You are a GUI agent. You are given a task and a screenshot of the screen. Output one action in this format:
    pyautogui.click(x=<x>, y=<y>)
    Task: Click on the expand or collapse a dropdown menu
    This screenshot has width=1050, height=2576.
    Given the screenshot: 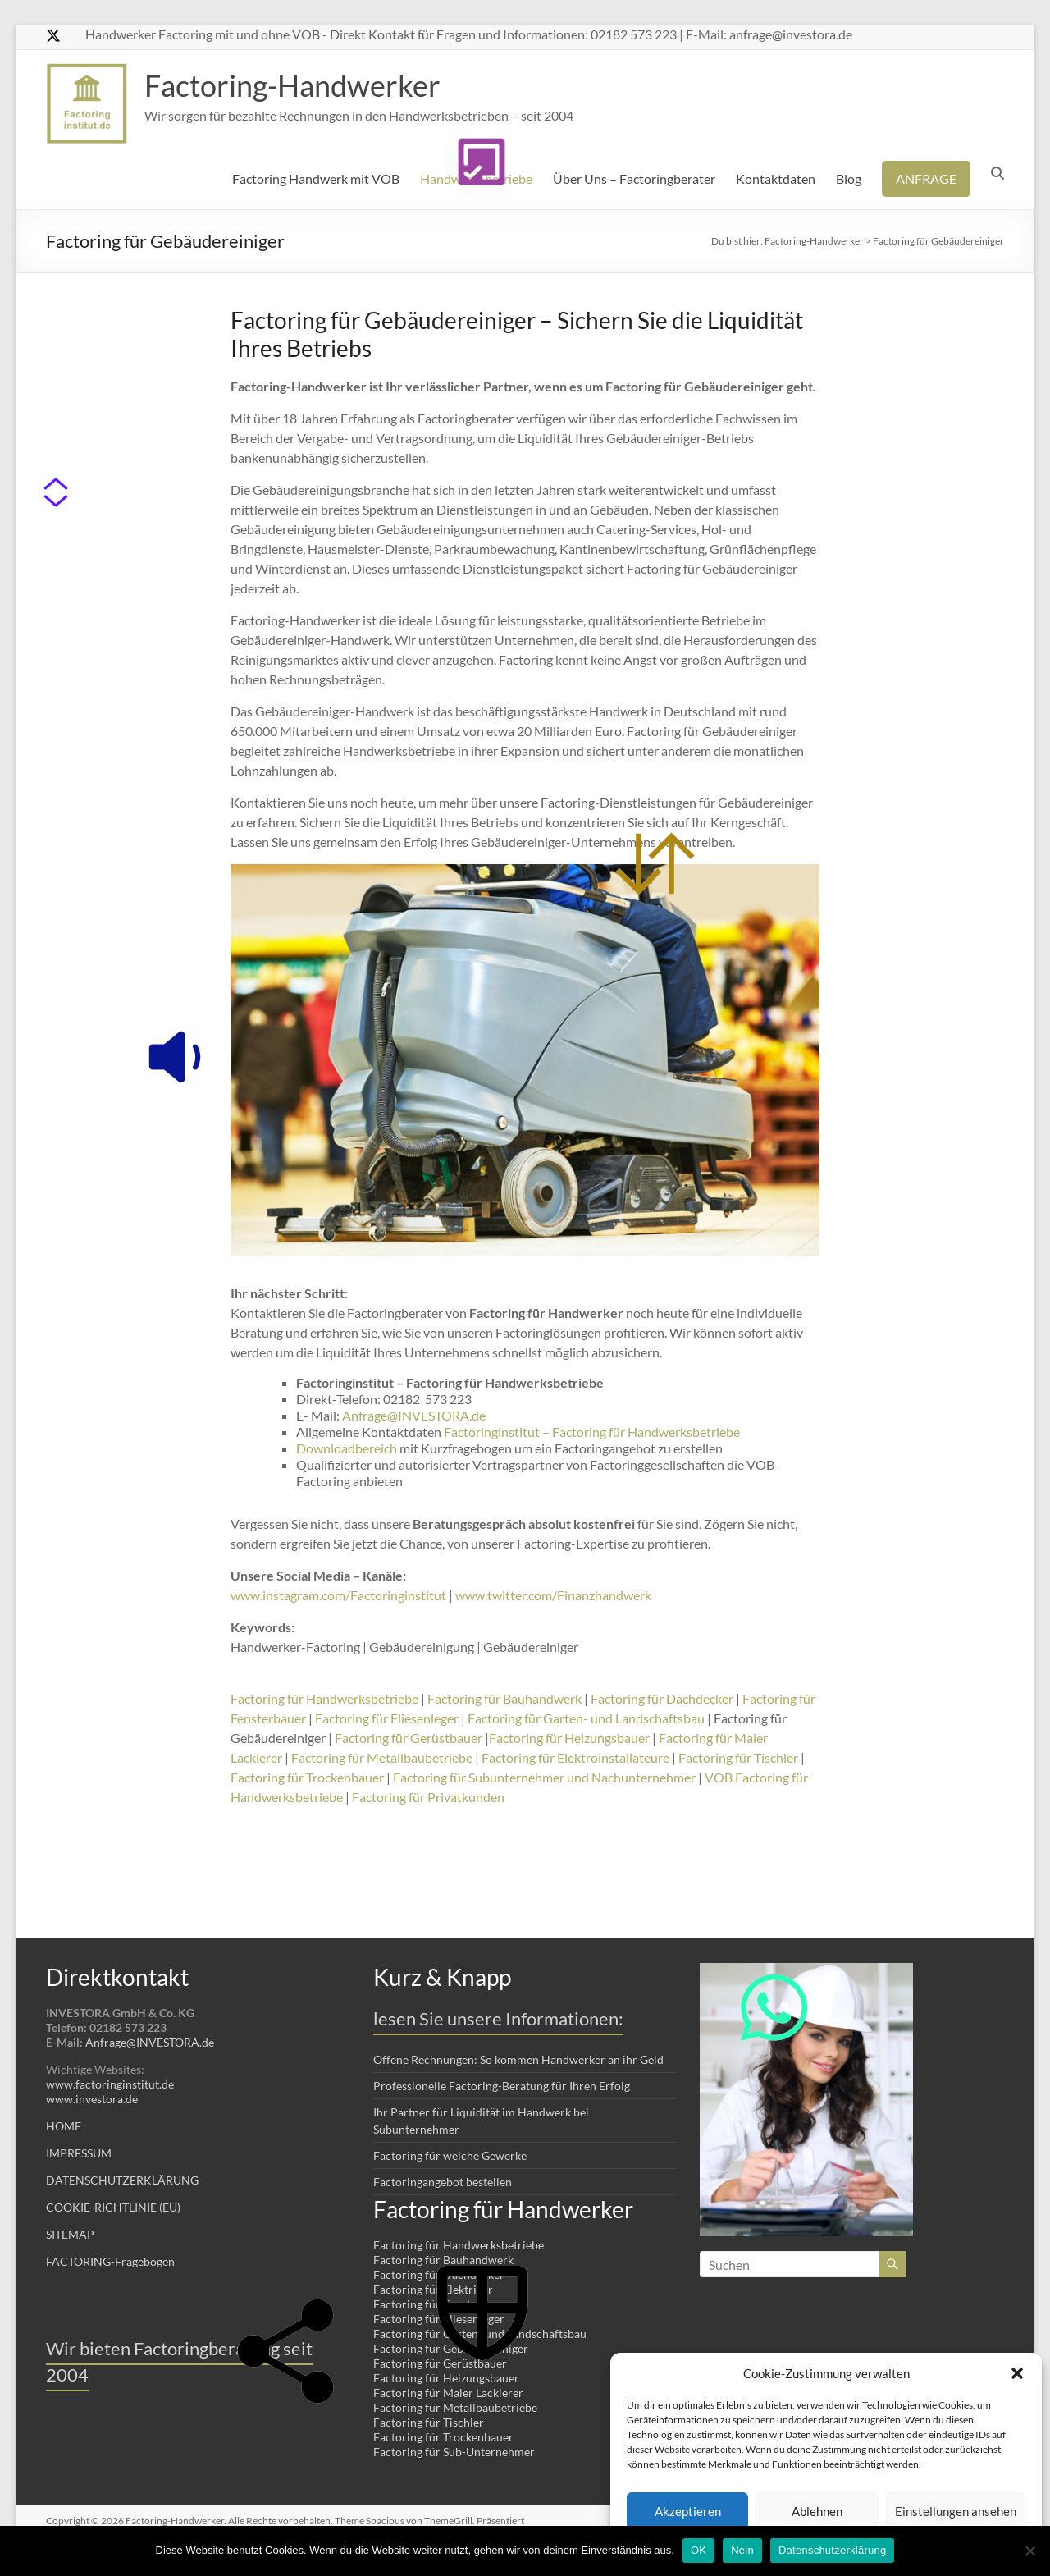 What is the action you would take?
    pyautogui.click(x=56, y=492)
    